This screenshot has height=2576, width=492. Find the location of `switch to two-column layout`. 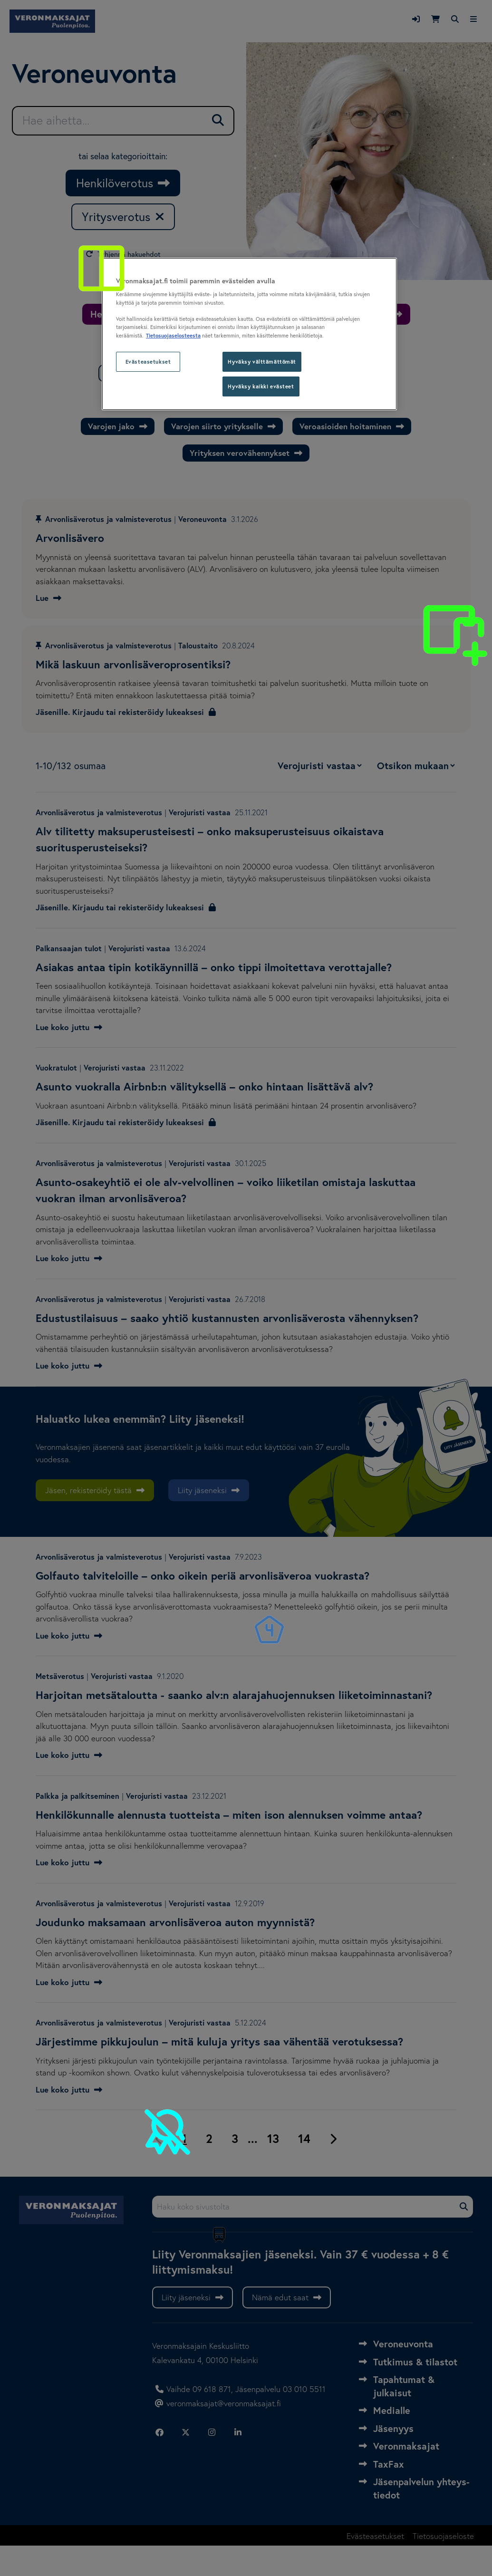

switch to two-column layout is located at coordinates (101, 268).